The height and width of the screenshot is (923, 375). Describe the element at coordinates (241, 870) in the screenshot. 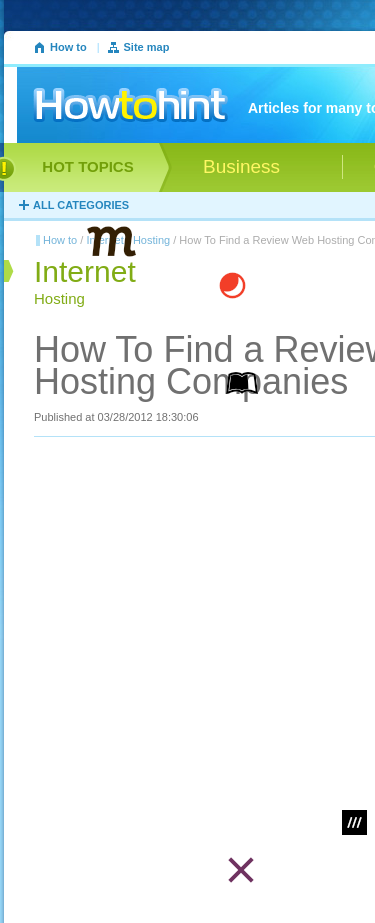

I see `close the current window or dialog` at that location.